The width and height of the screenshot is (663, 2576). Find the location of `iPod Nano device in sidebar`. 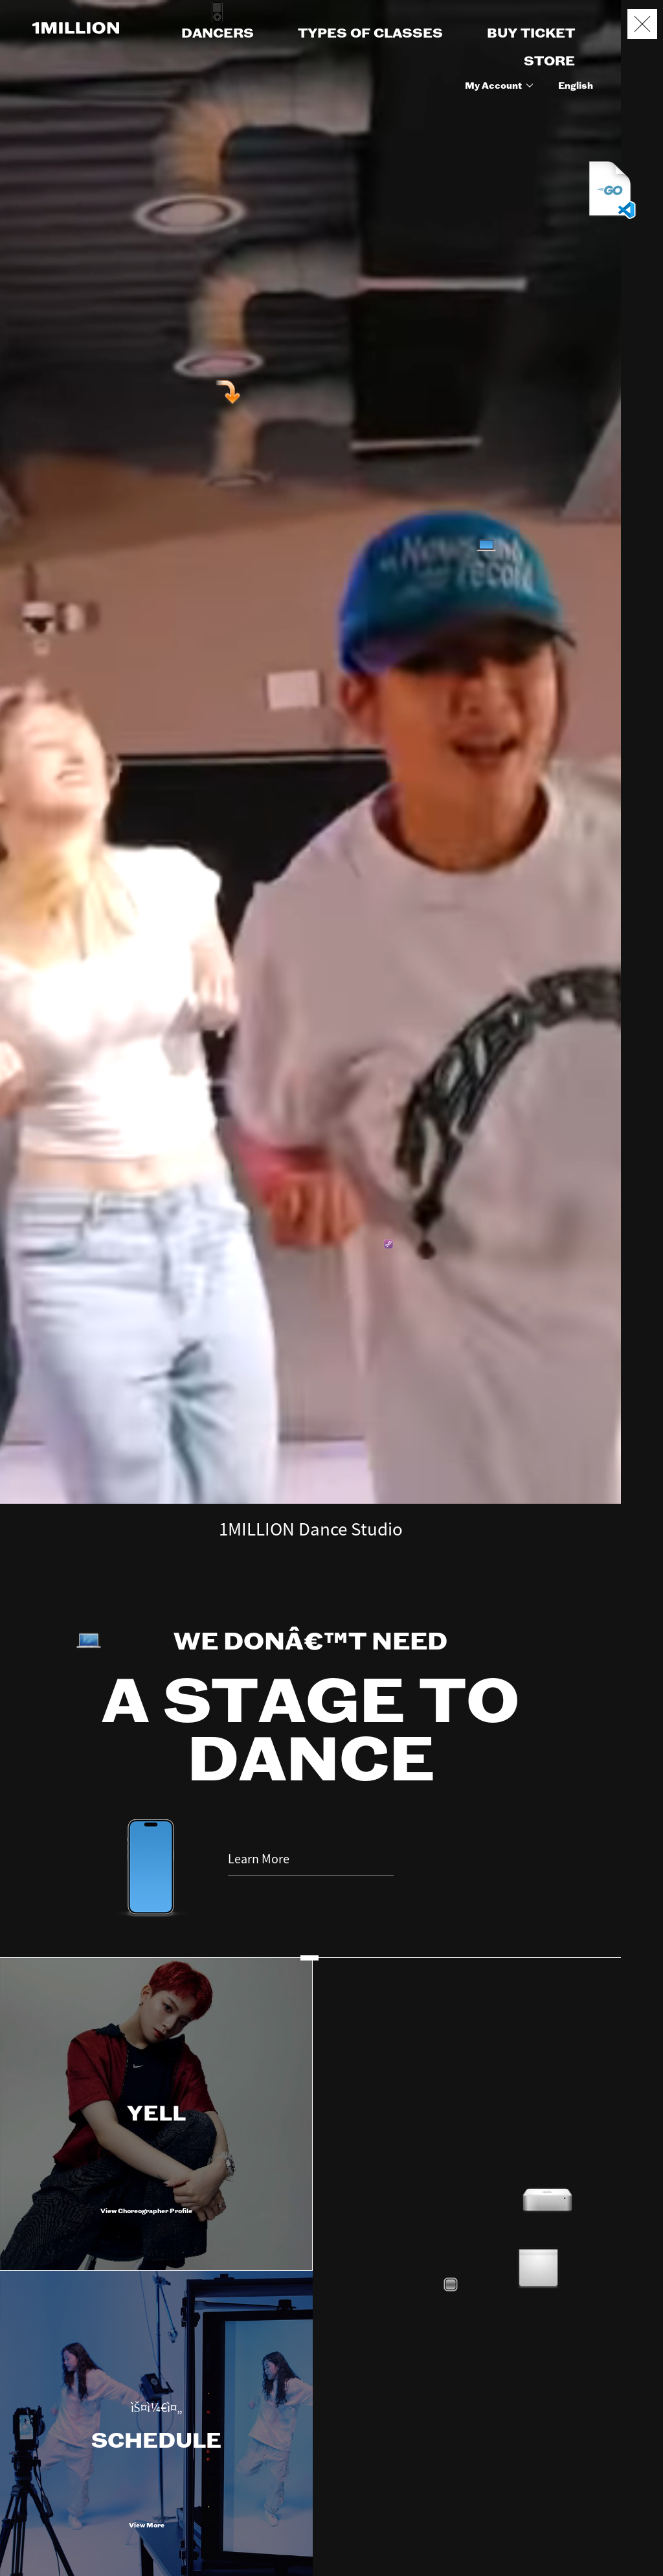

iPod Nano device in sidebar is located at coordinates (217, 12).